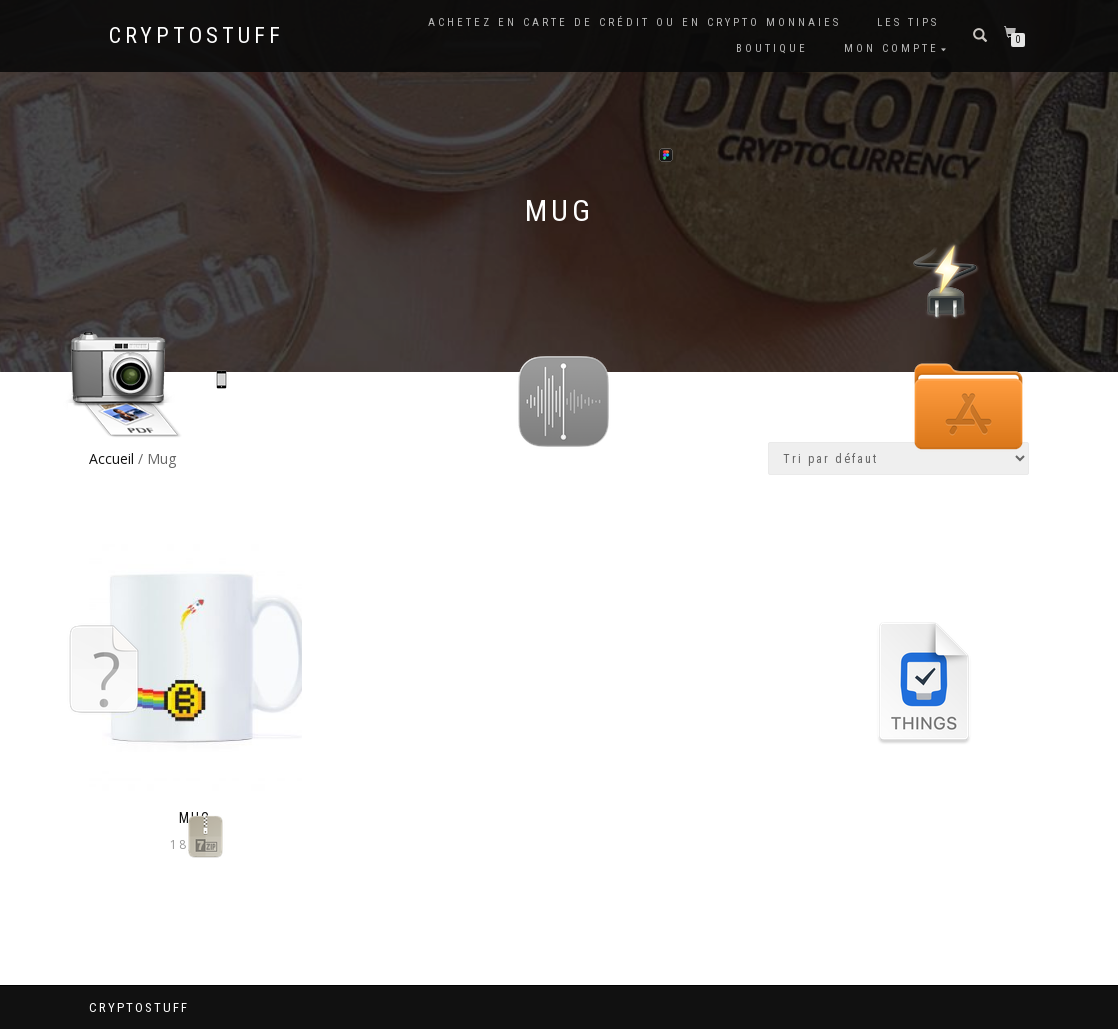  What do you see at coordinates (205, 836) in the screenshot?
I see `a 7z compressed archive file` at bounding box center [205, 836].